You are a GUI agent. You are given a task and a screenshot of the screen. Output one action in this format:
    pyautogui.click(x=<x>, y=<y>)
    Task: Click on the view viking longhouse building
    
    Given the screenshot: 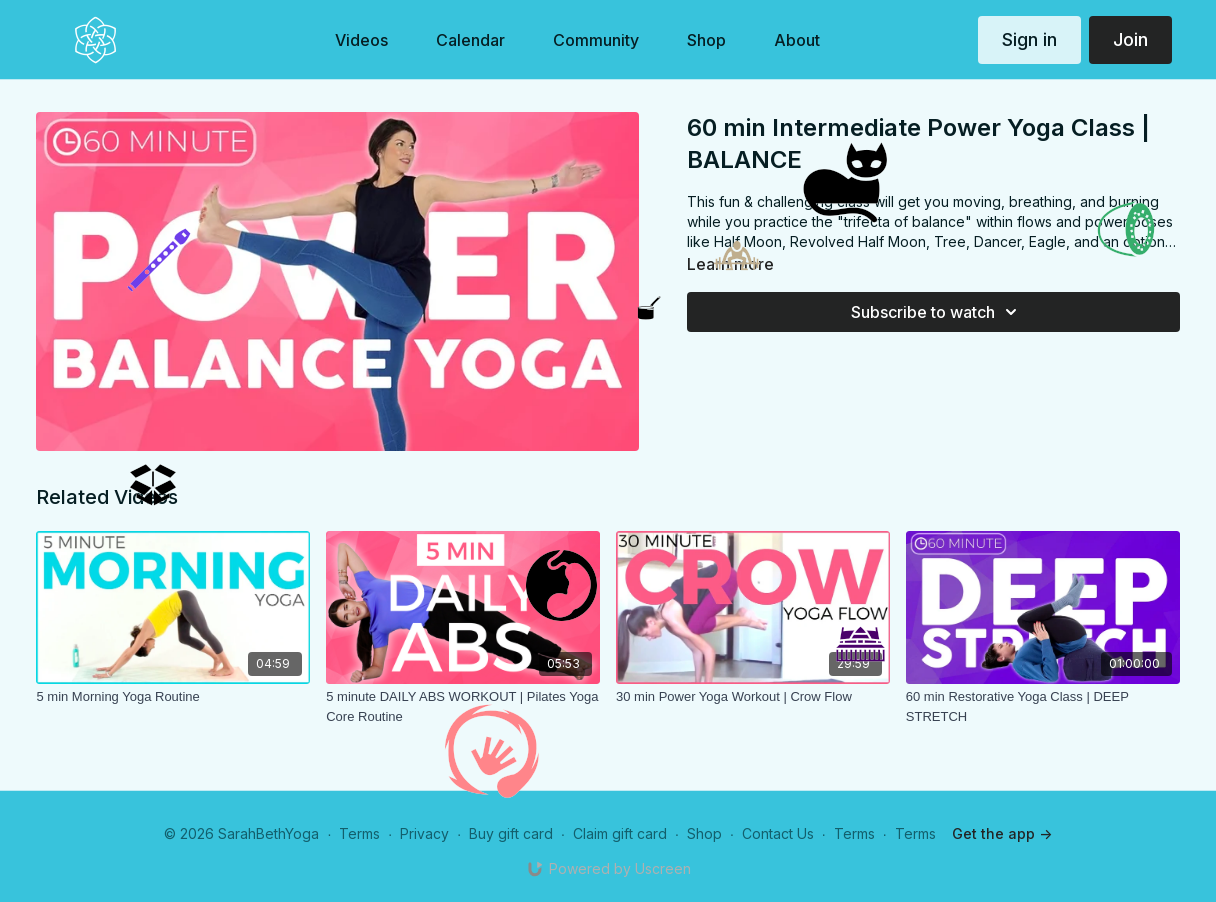 What is the action you would take?
    pyautogui.click(x=860, y=640)
    